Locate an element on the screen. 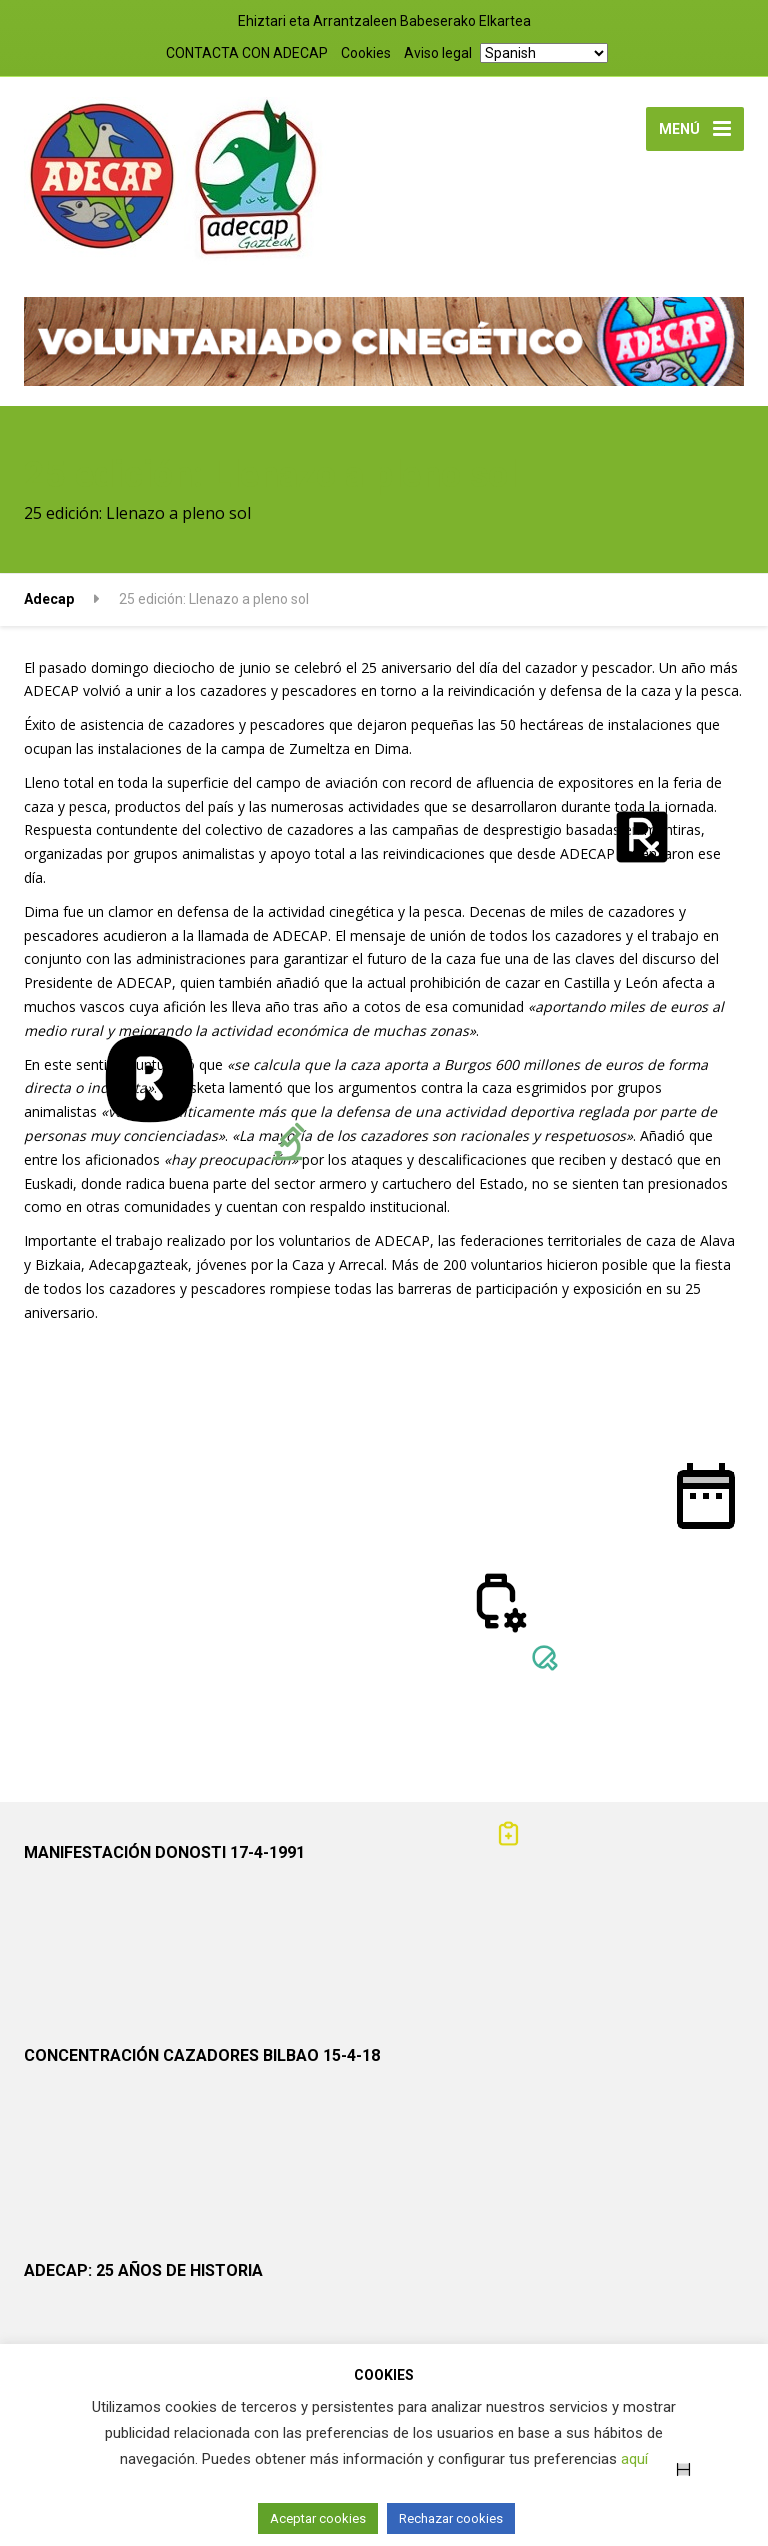 The height and width of the screenshot is (2546, 768). access scientific or research tools is located at coordinates (287, 1141).